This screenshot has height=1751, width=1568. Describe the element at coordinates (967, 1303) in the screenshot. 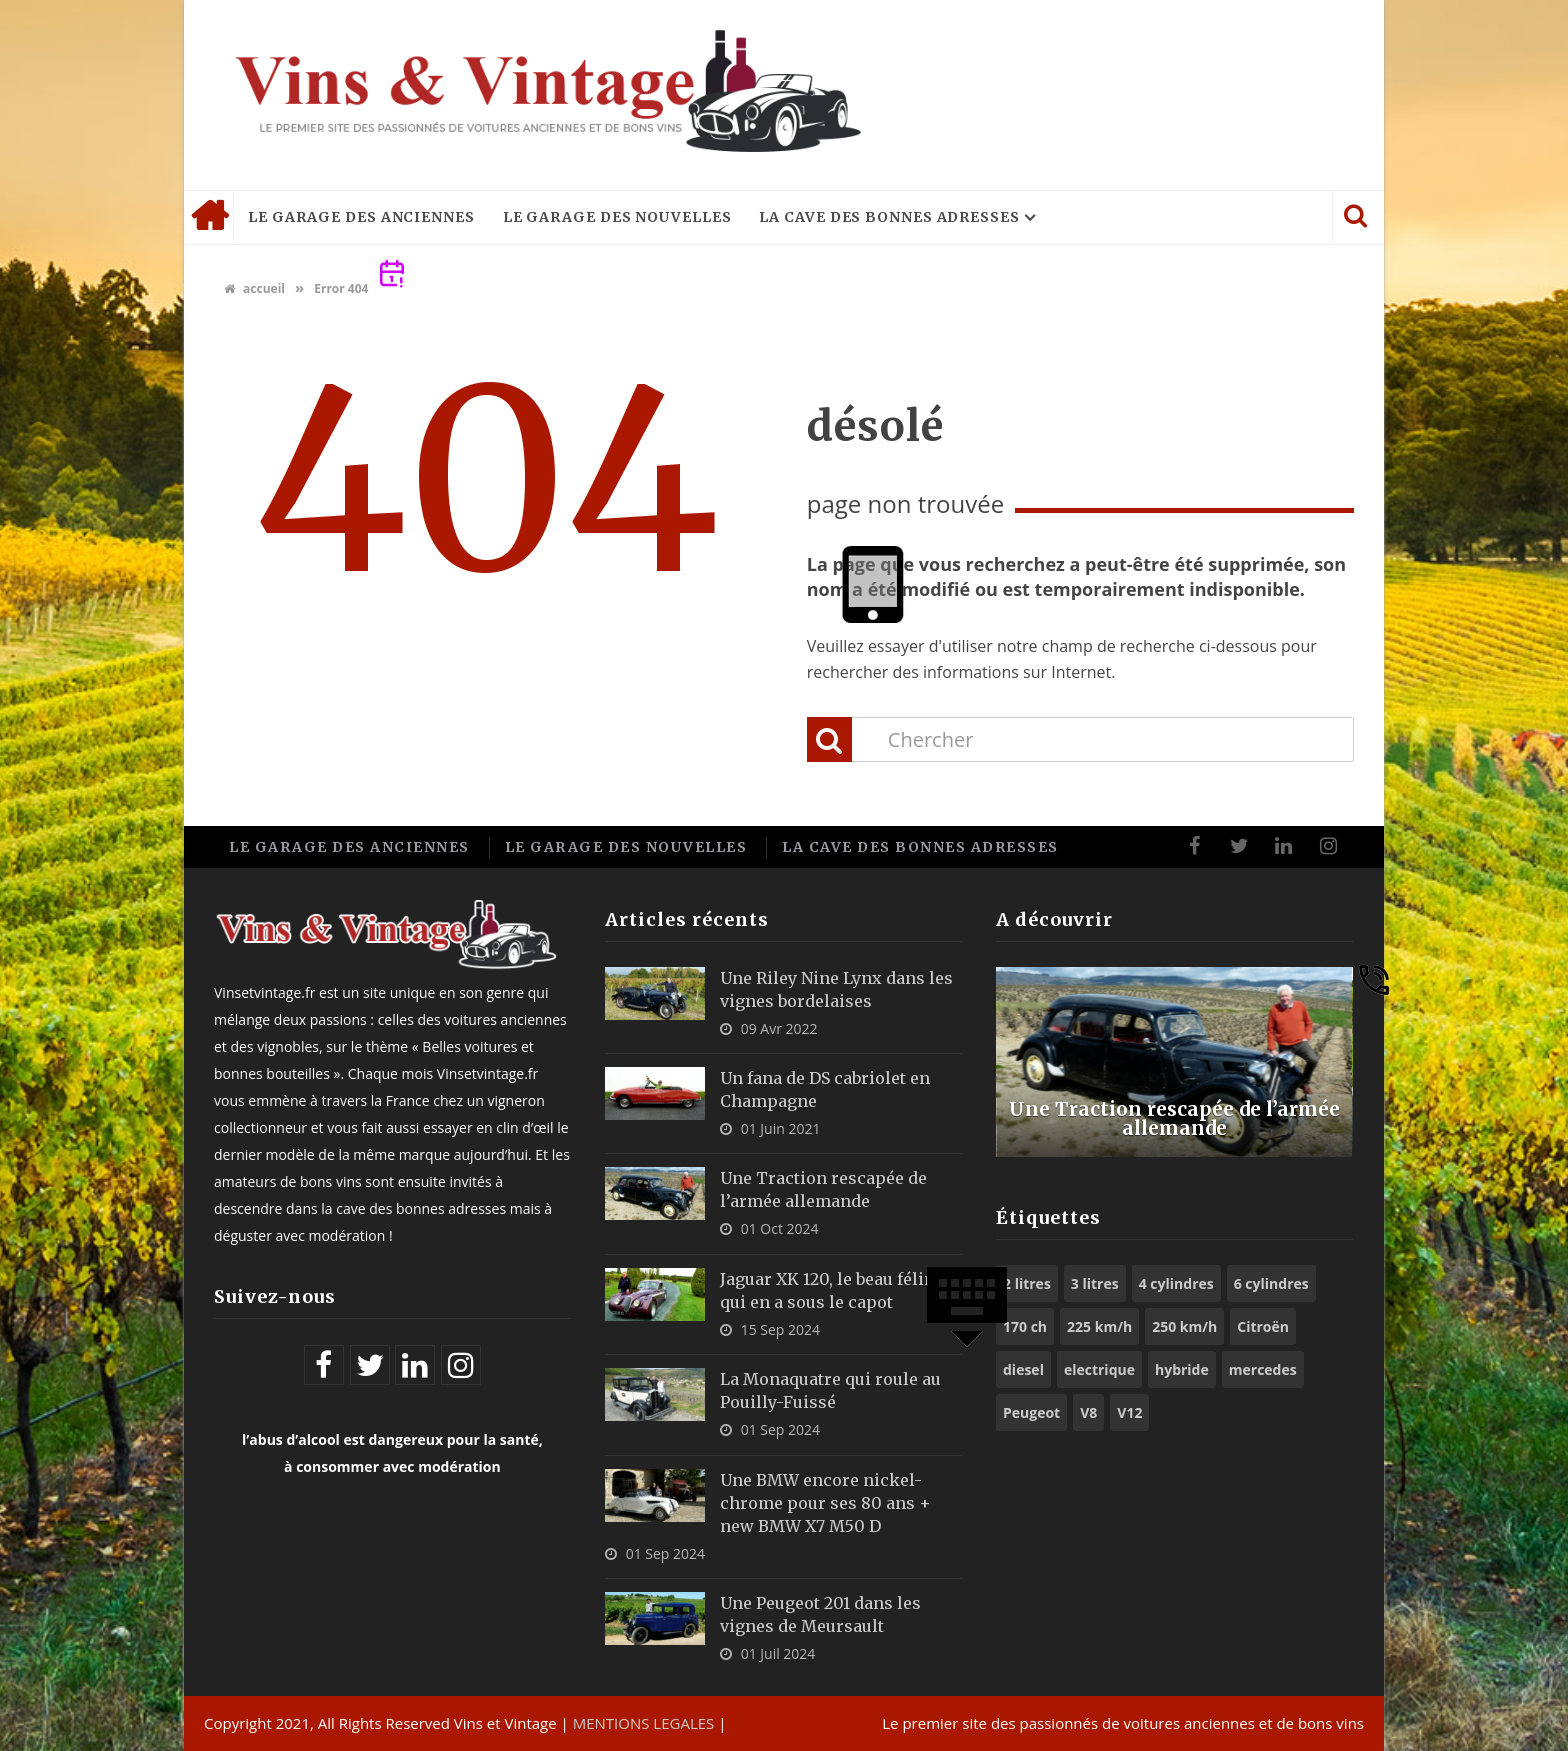

I see `hide the on-screen keyboard` at that location.